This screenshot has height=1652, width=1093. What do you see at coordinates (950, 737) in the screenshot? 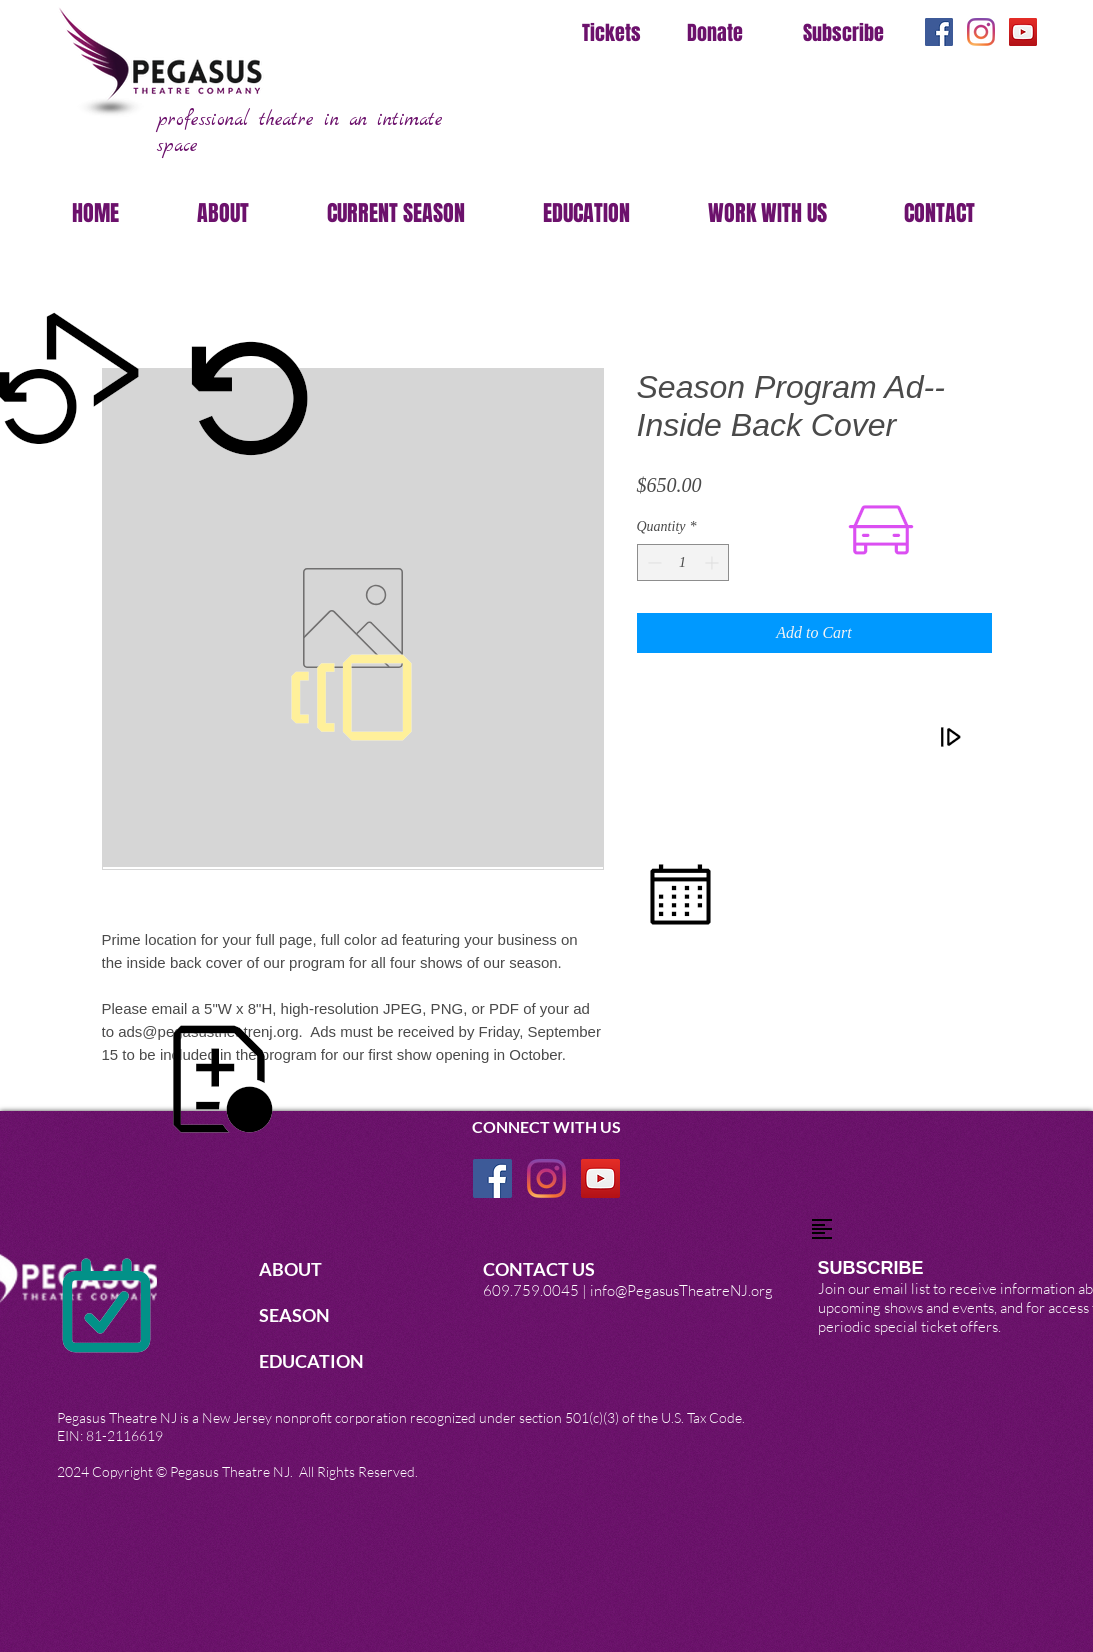
I see `continue debugging to the next breakpoint` at bounding box center [950, 737].